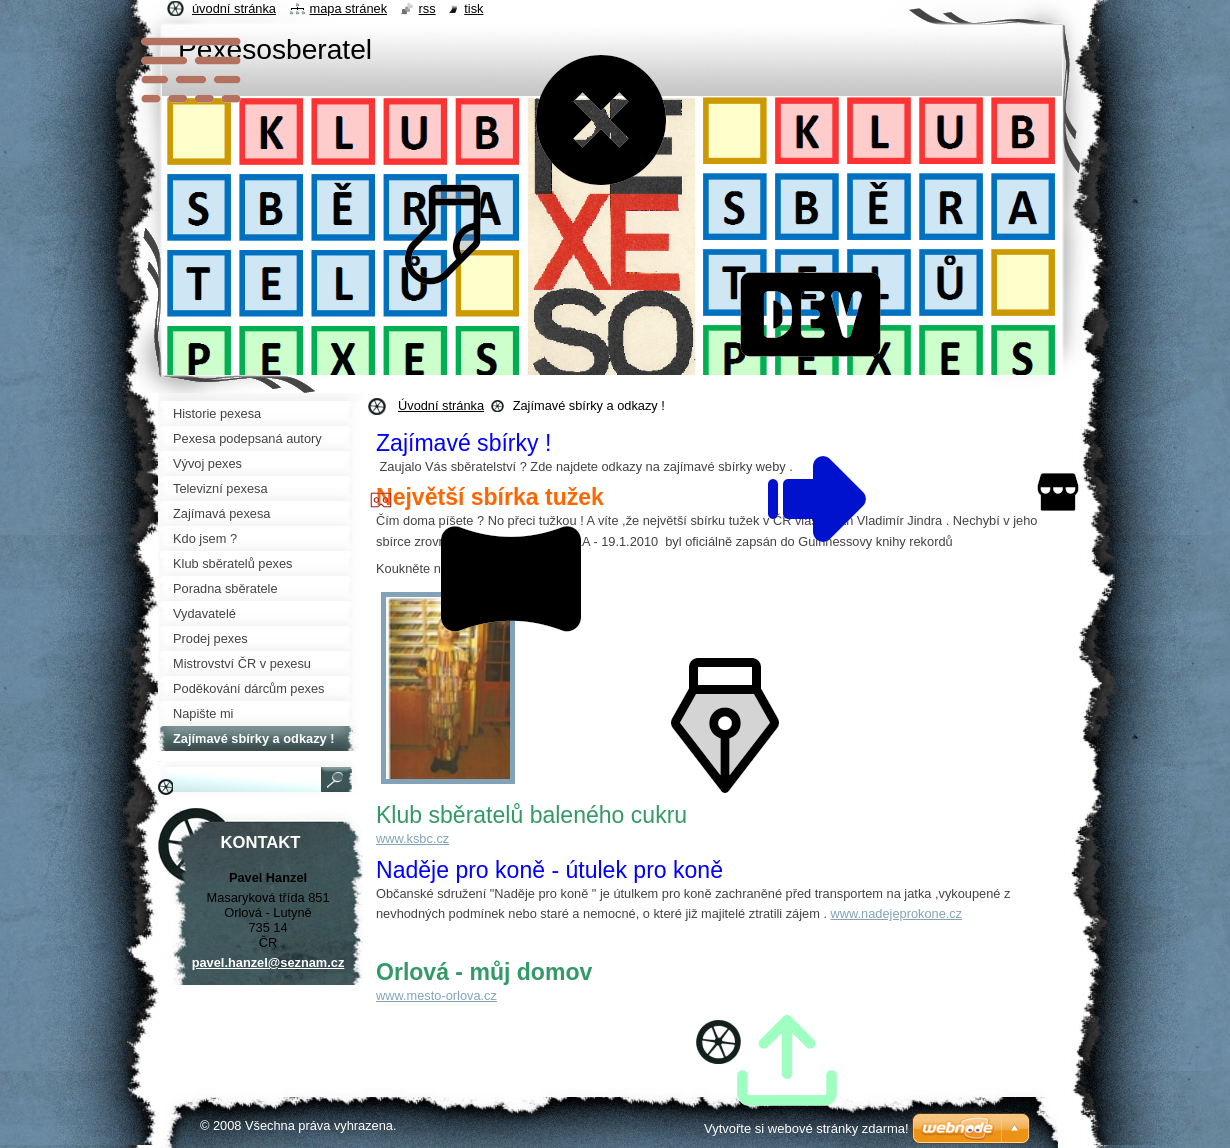 This screenshot has height=1148, width=1230. What do you see at coordinates (1058, 492) in the screenshot?
I see `browse or open the store` at bounding box center [1058, 492].